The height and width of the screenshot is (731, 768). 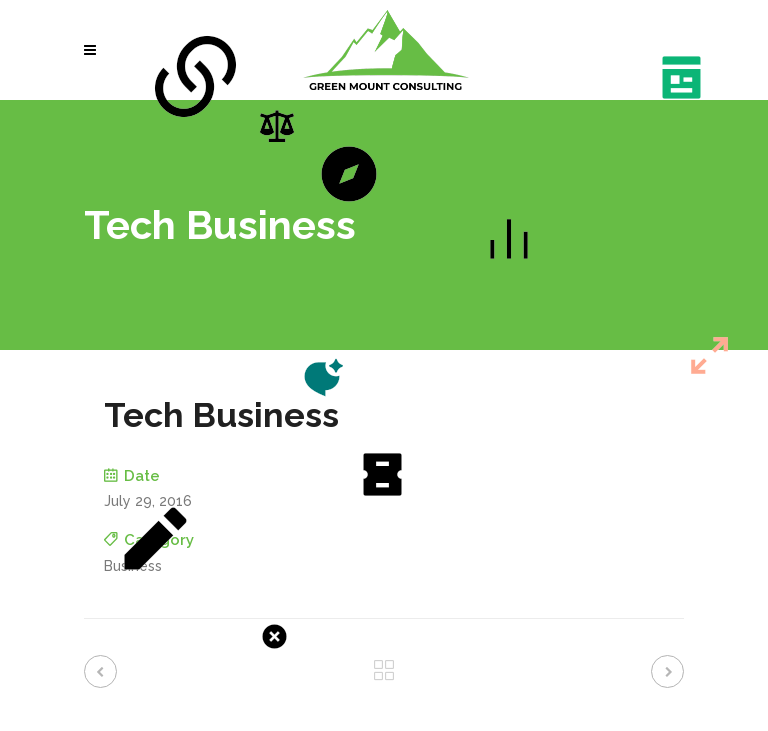 I want to click on view linked accounts or connections, so click(x=195, y=76).